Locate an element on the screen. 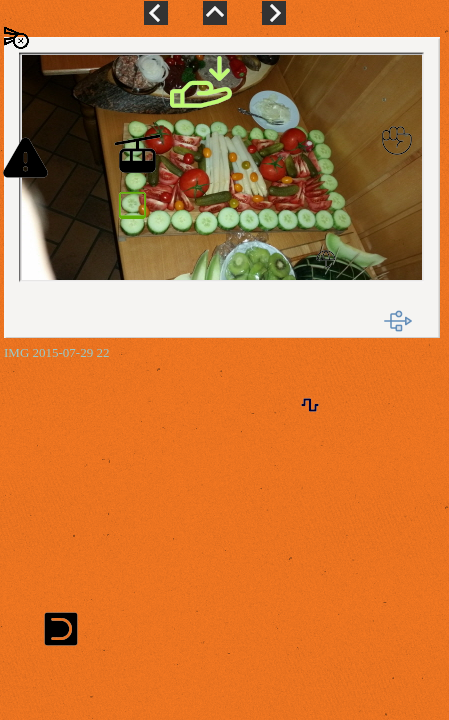  indicates solidarity or support action is located at coordinates (397, 140).